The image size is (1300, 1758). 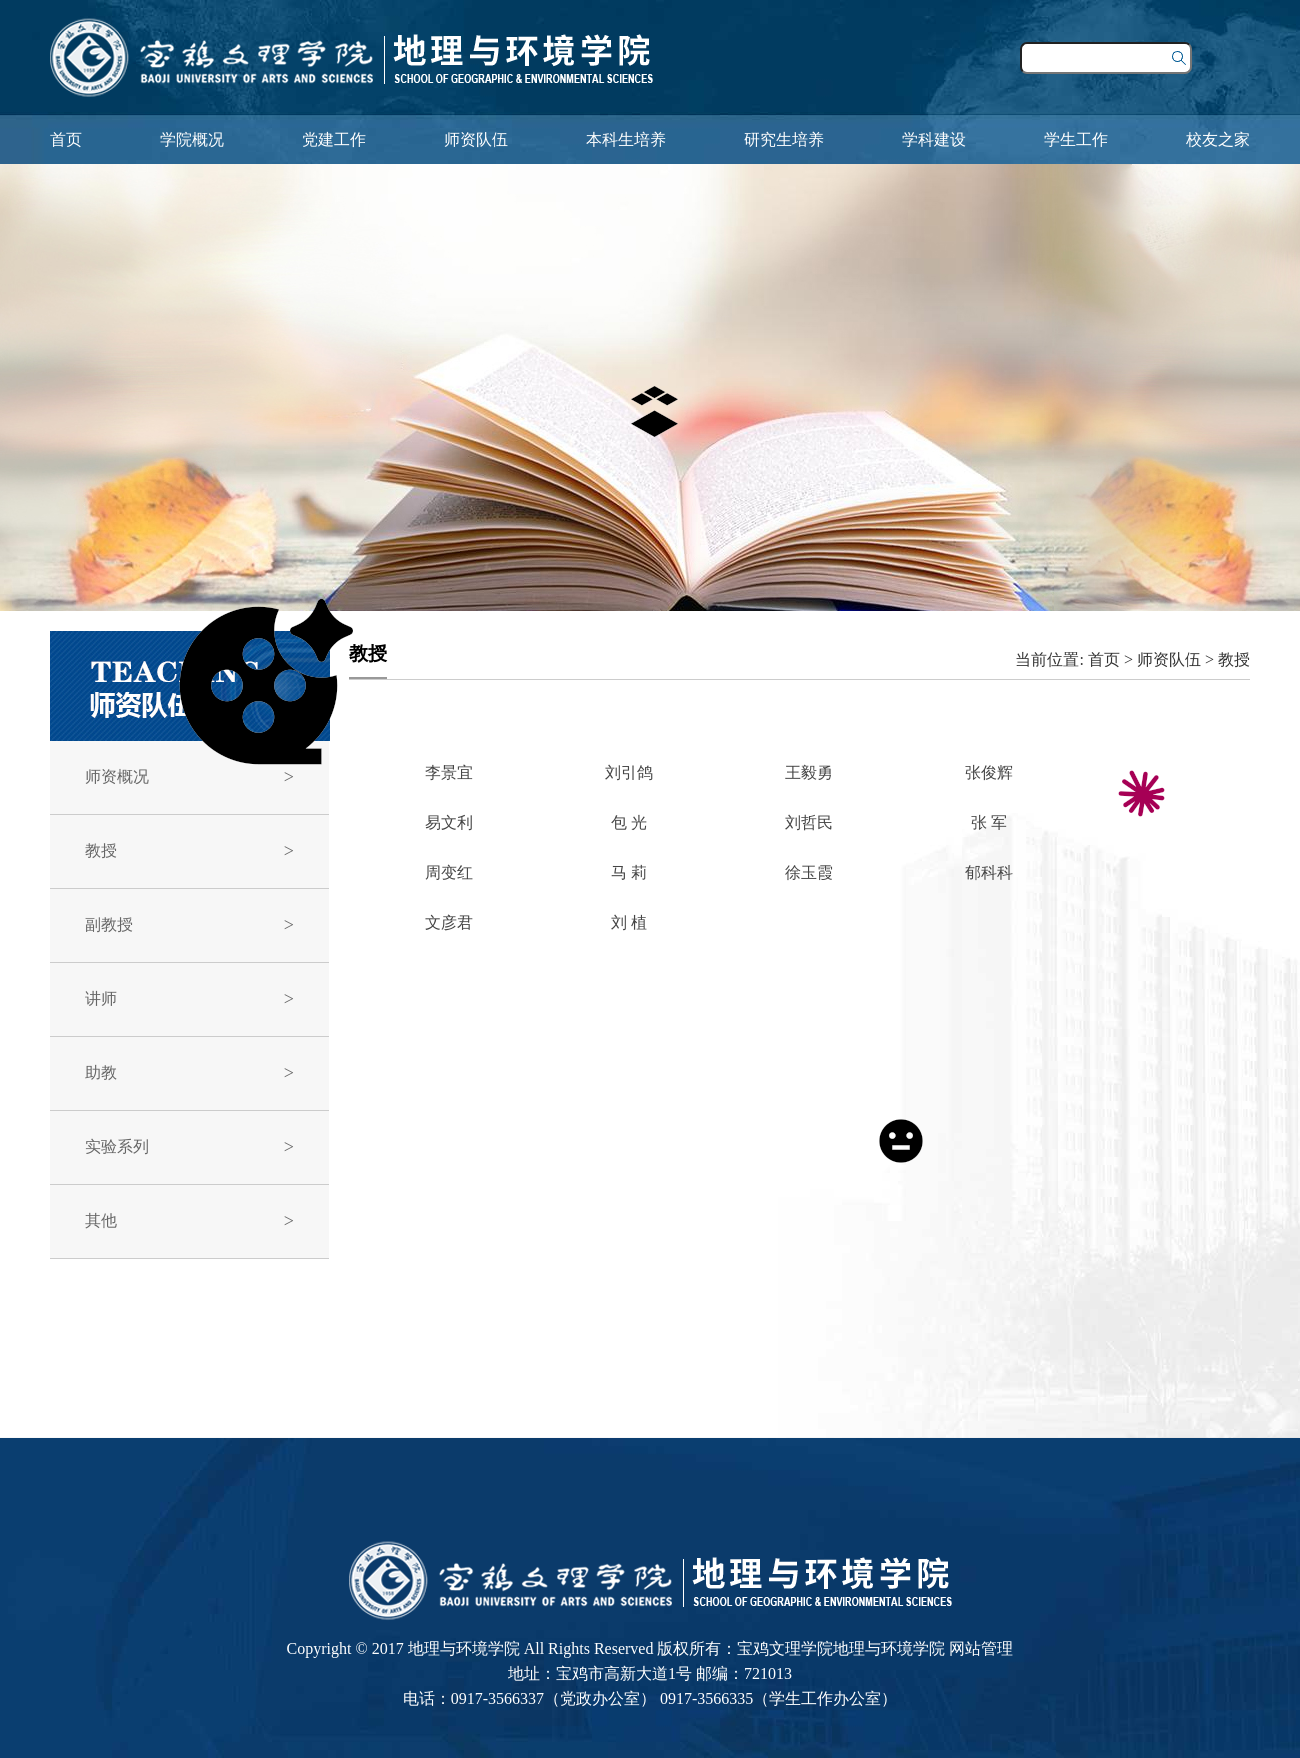 I want to click on indicates neutral feedback or rating, so click(x=901, y=1141).